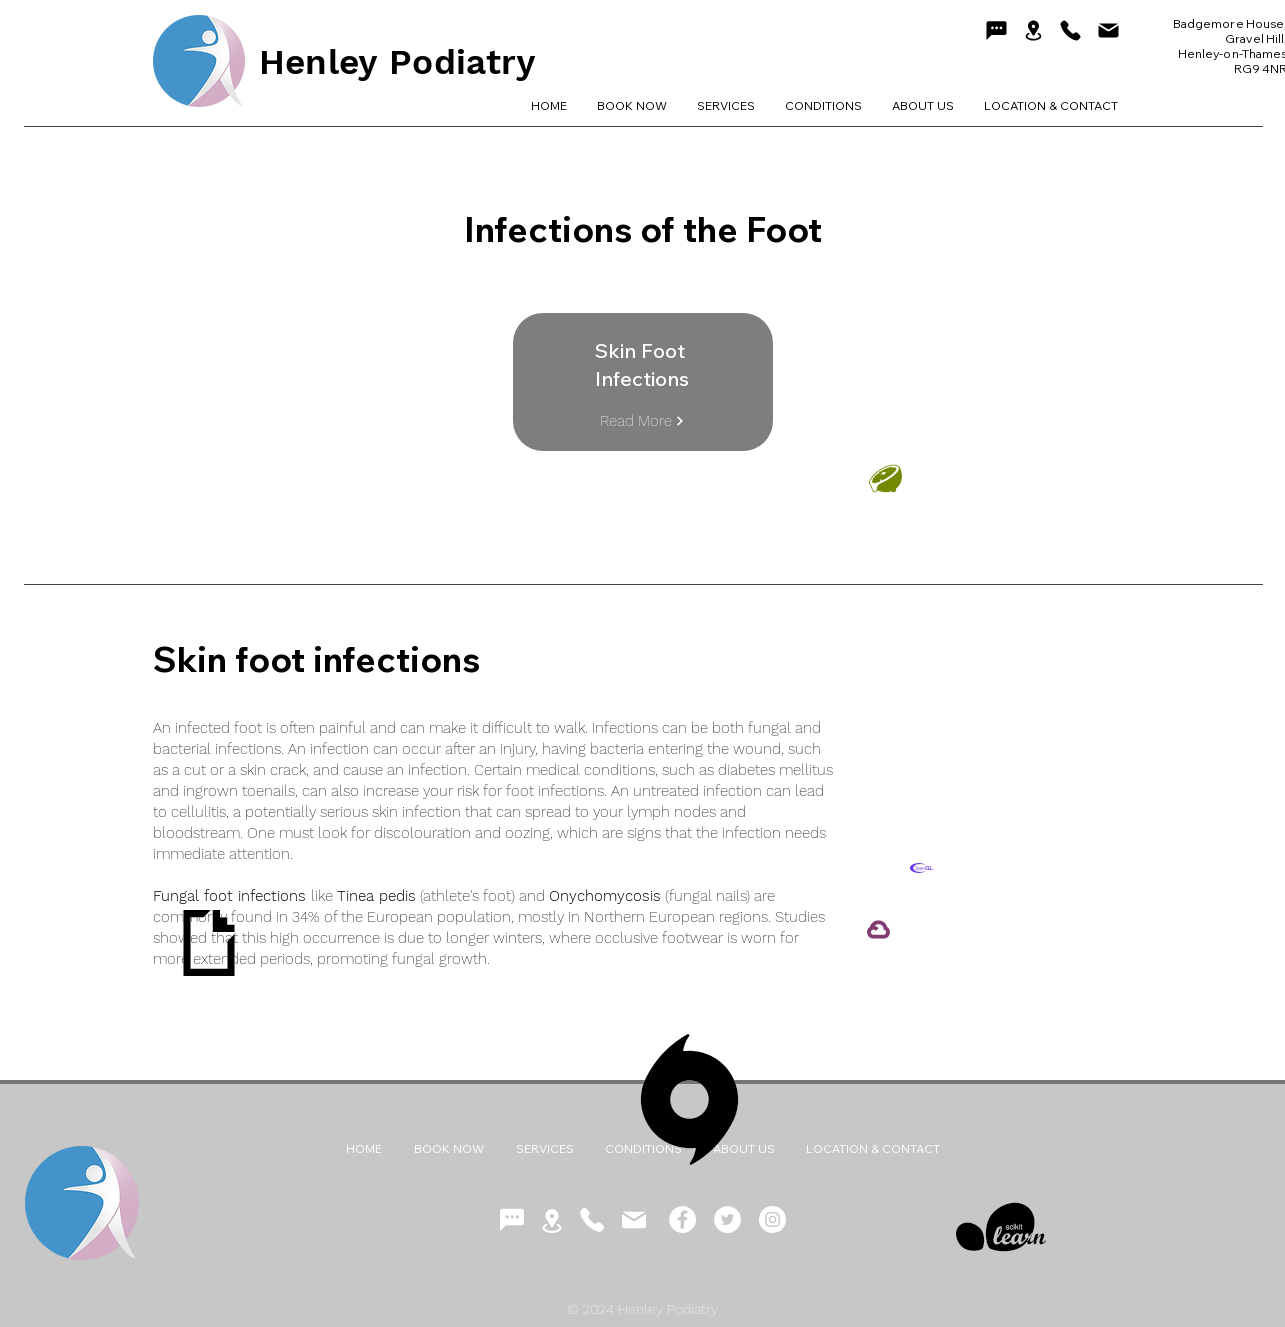  What do you see at coordinates (1001, 1227) in the screenshot?
I see `scikit-learn machine learning library logo` at bounding box center [1001, 1227].